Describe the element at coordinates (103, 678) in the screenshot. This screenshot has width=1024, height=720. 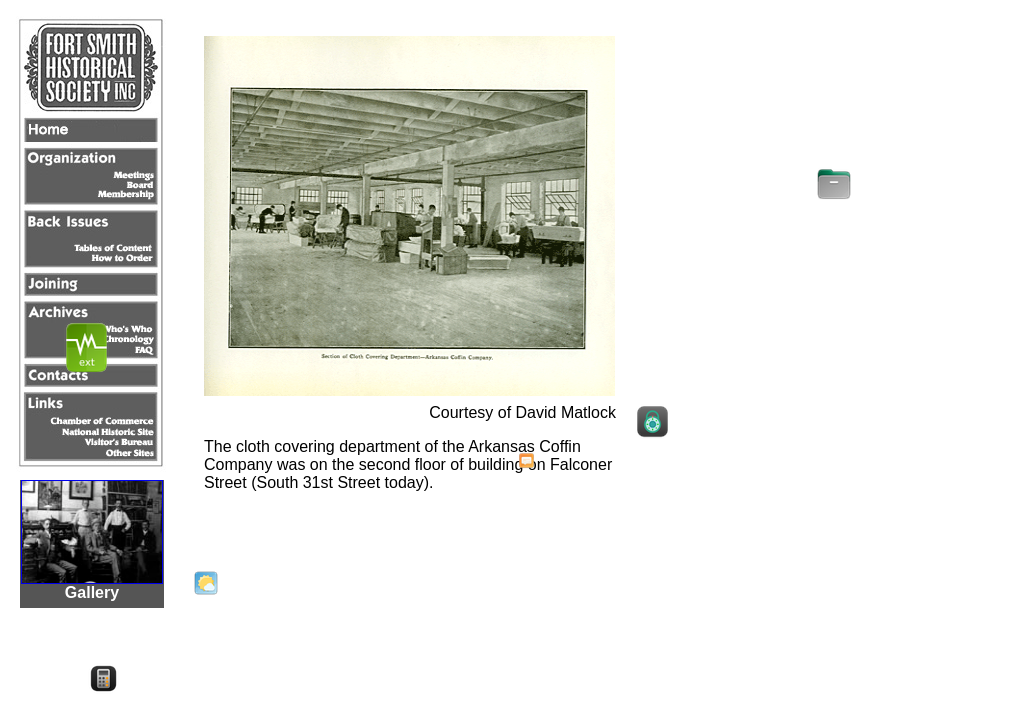
I see `open the calculator app` at that location.